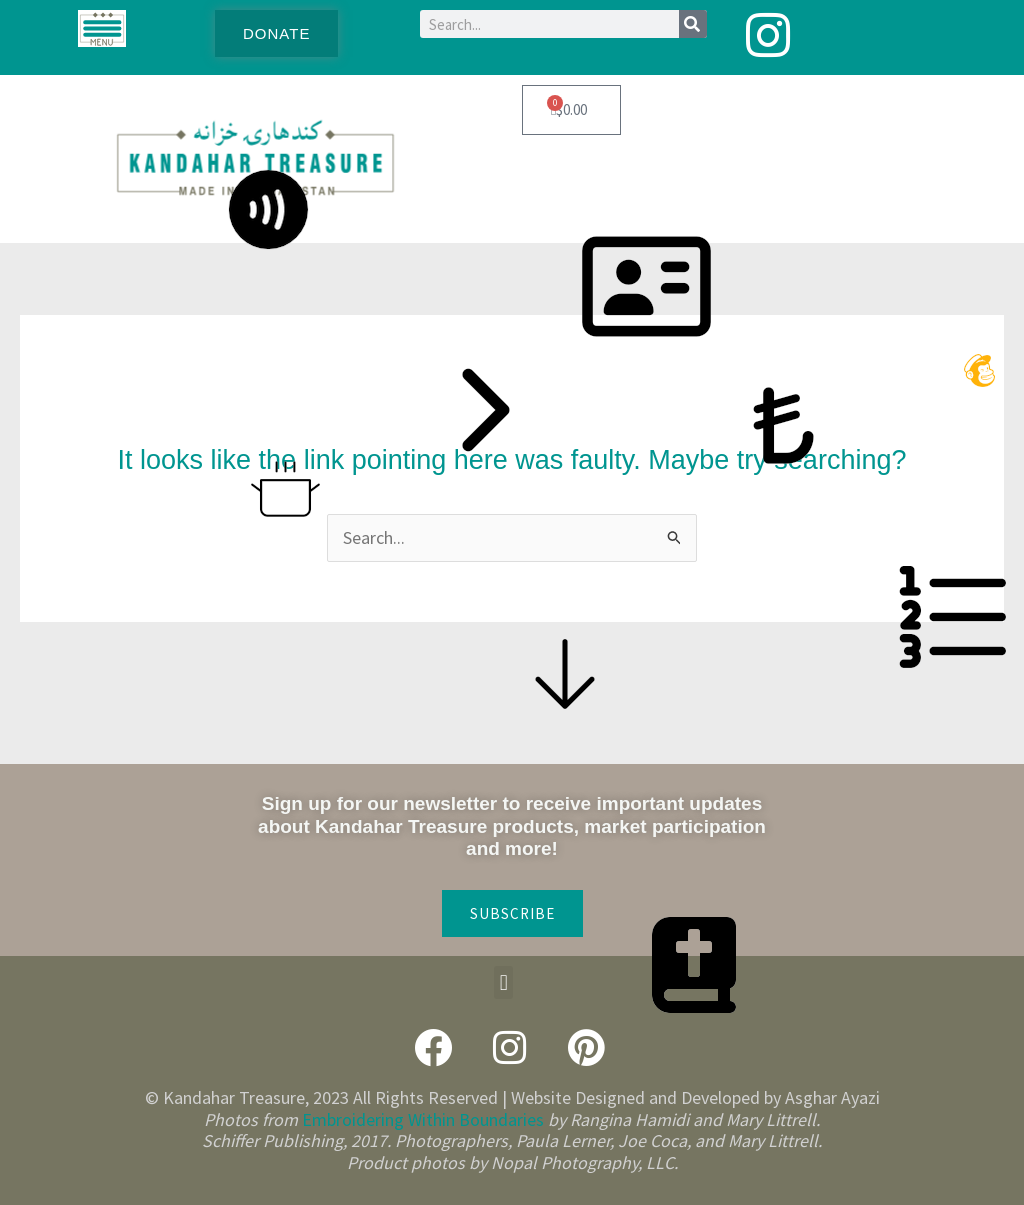  What do you see at coordinates (285, 493) in the screenshot?
I see `access recipes or cooking features` at bounding box center [285, 493].